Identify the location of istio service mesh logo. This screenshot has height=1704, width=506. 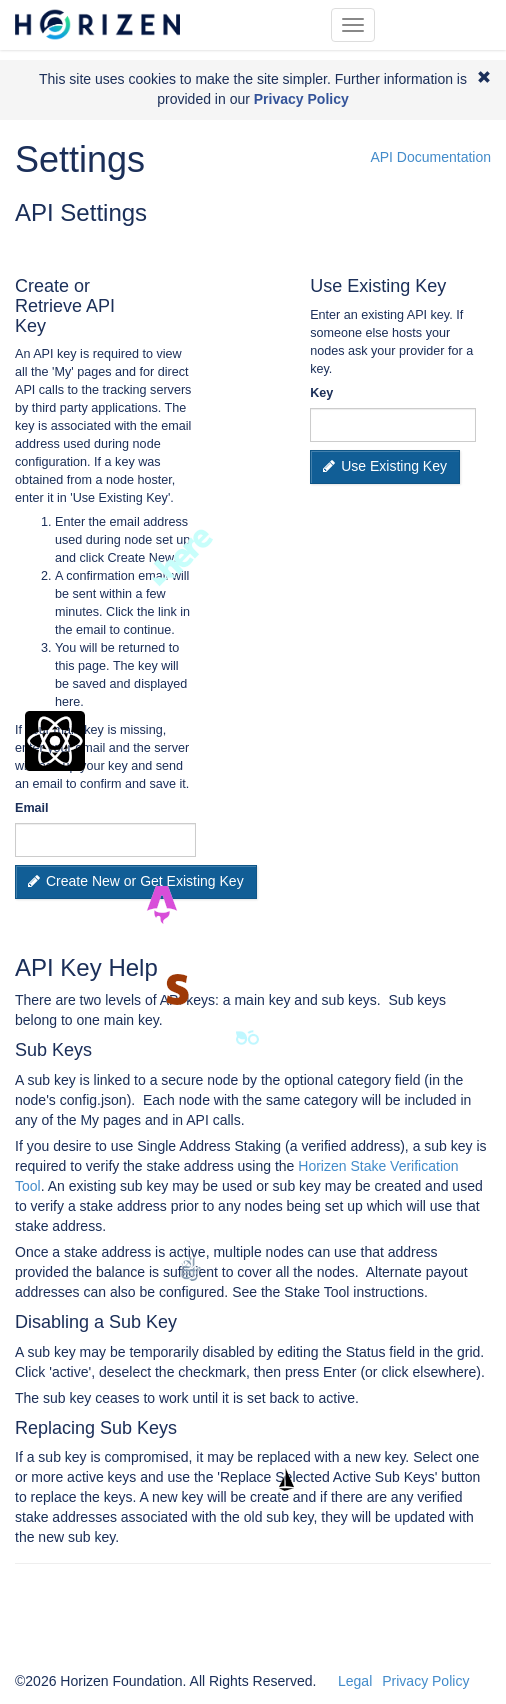
(286, 1479).